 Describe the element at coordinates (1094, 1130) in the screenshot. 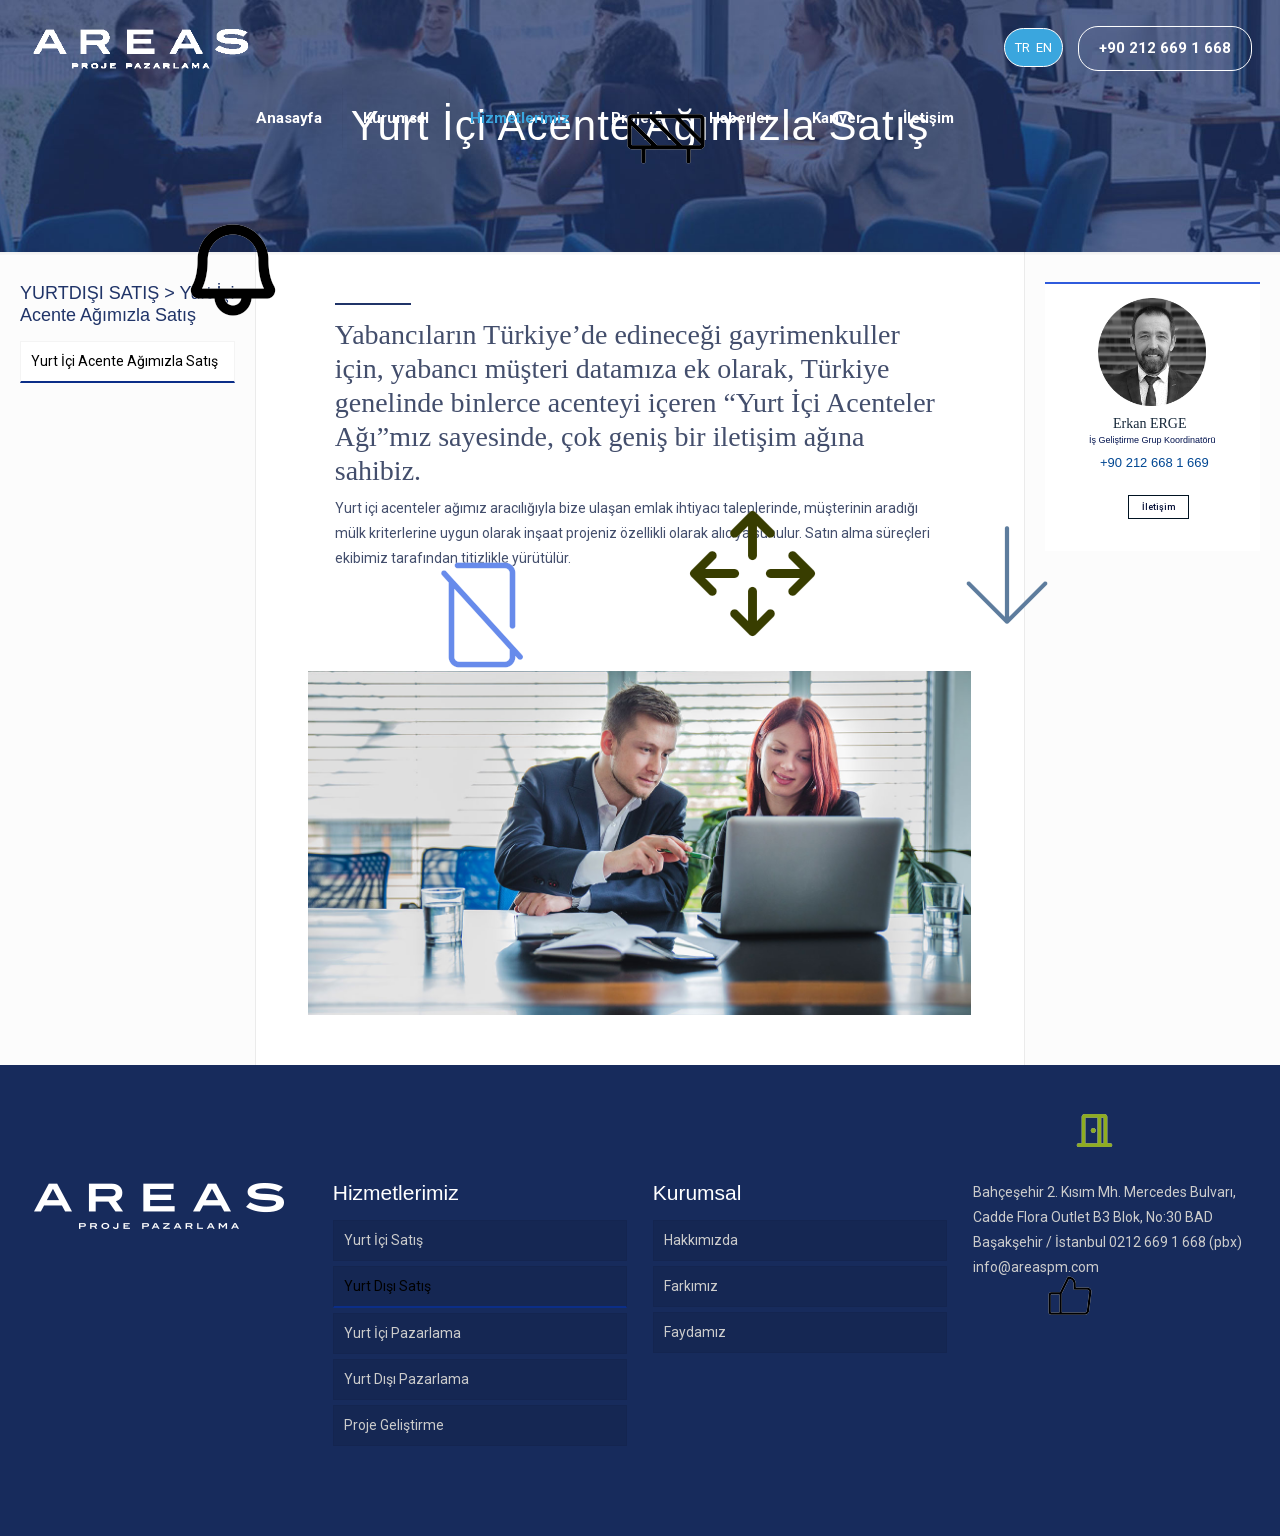

I see `log out or exit the application` at that location.